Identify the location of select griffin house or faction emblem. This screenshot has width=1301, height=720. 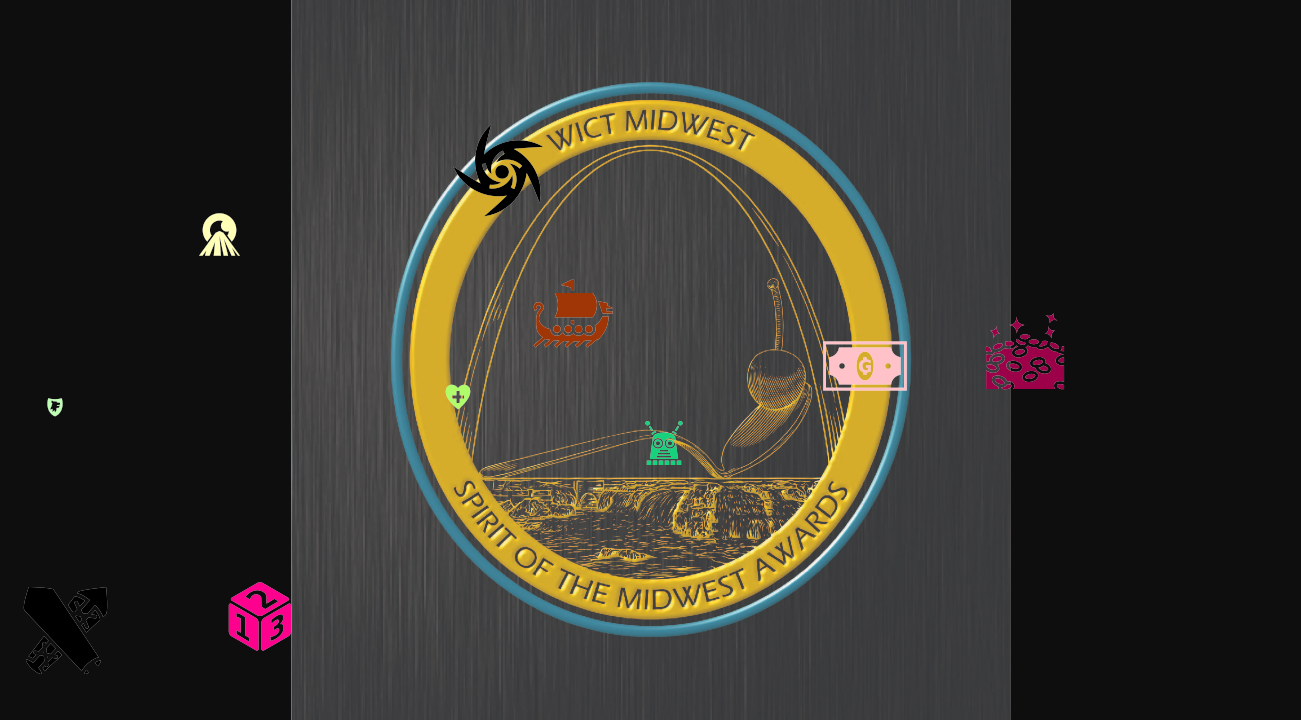
(55, 407).